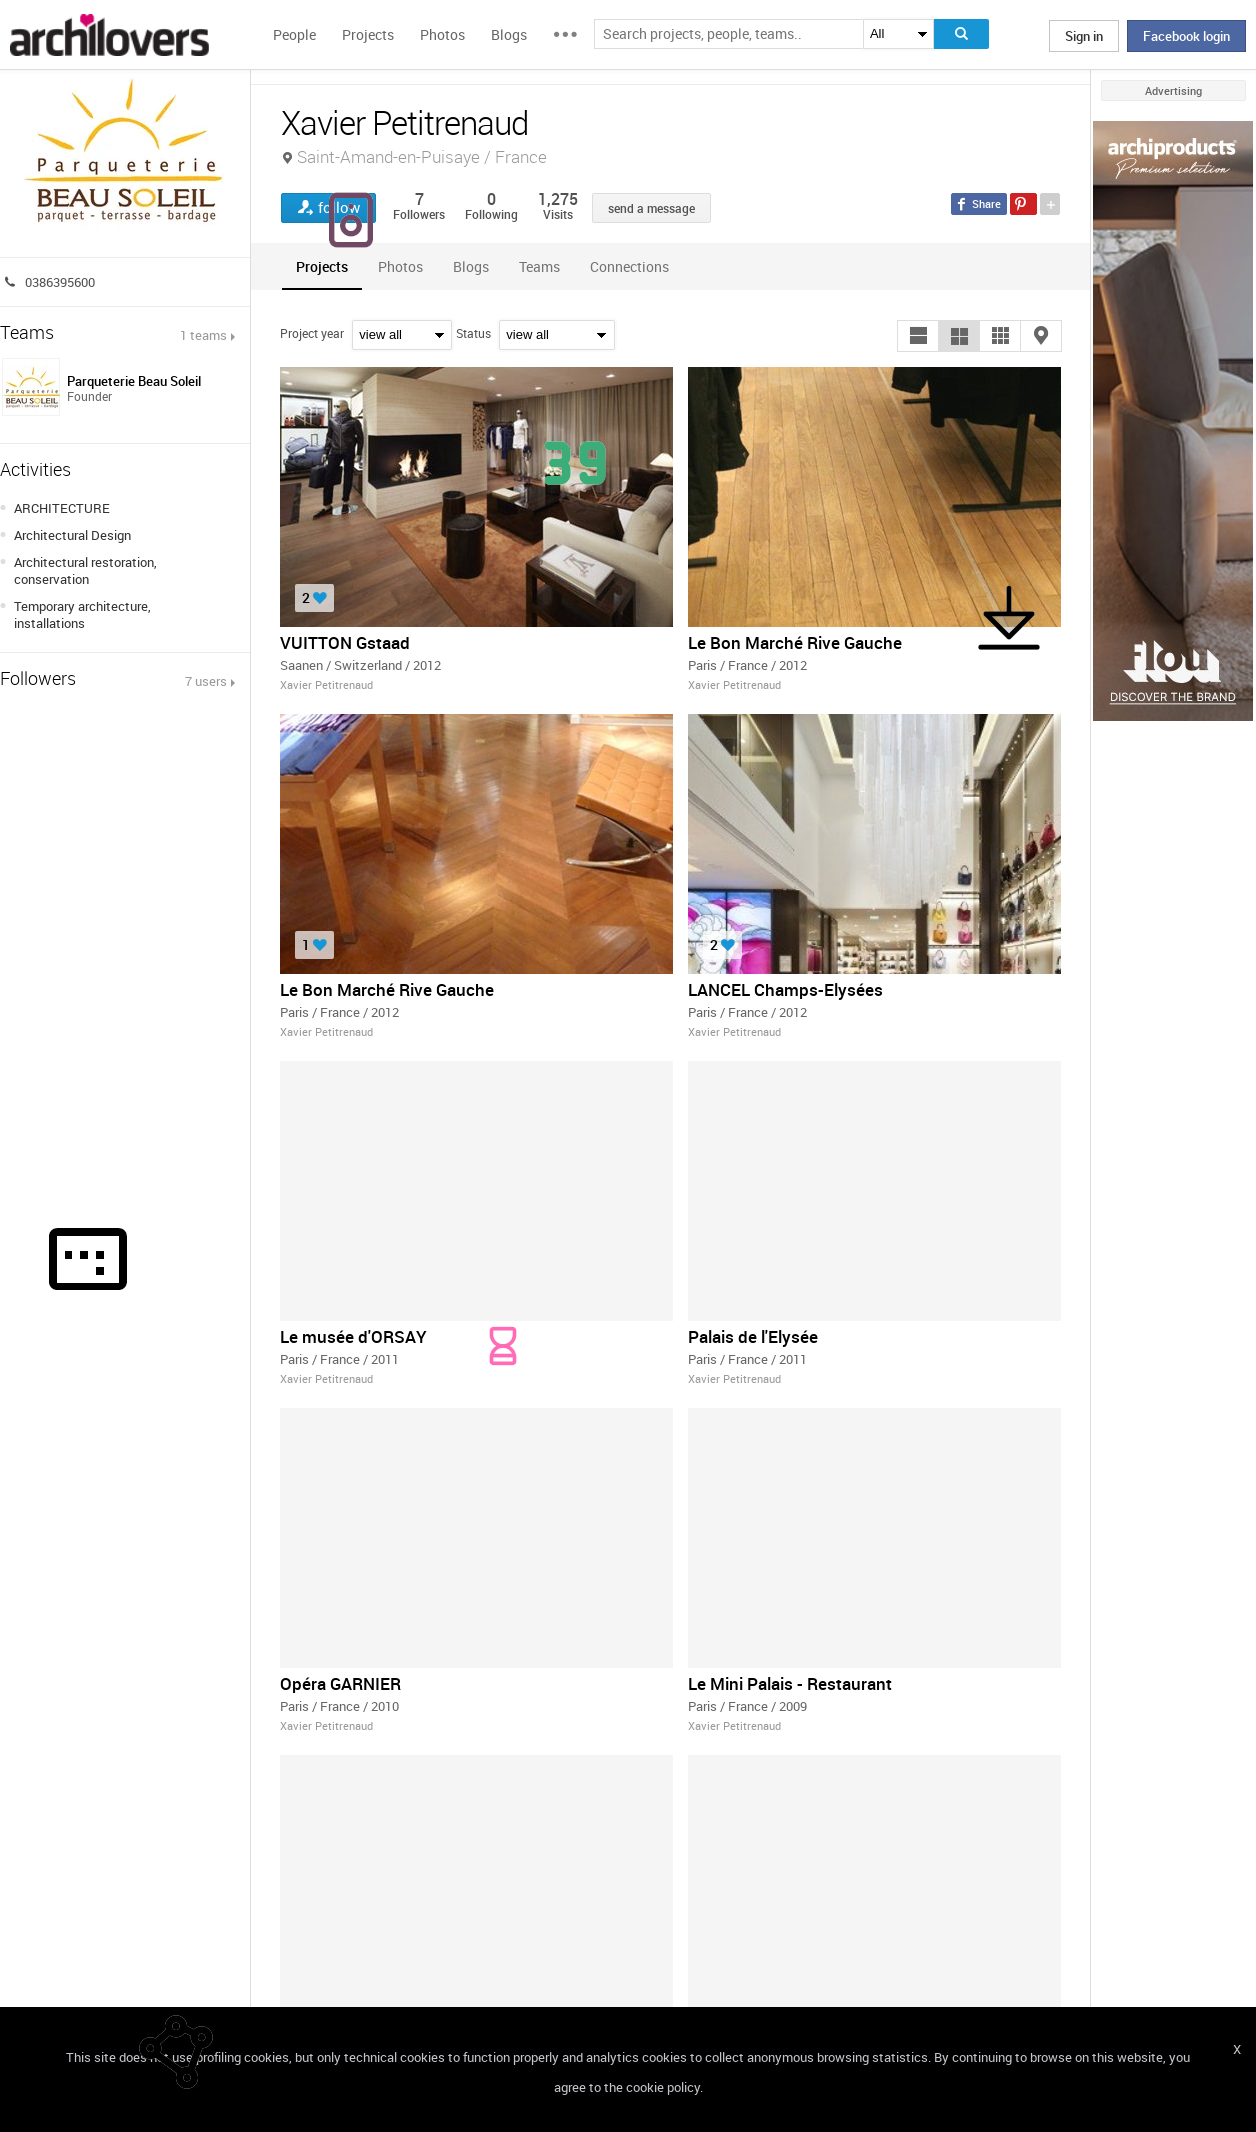  Describe the element at coordinates (351, 220) in the screenshot. I see `adjust speaker or audio output settings` at that location.